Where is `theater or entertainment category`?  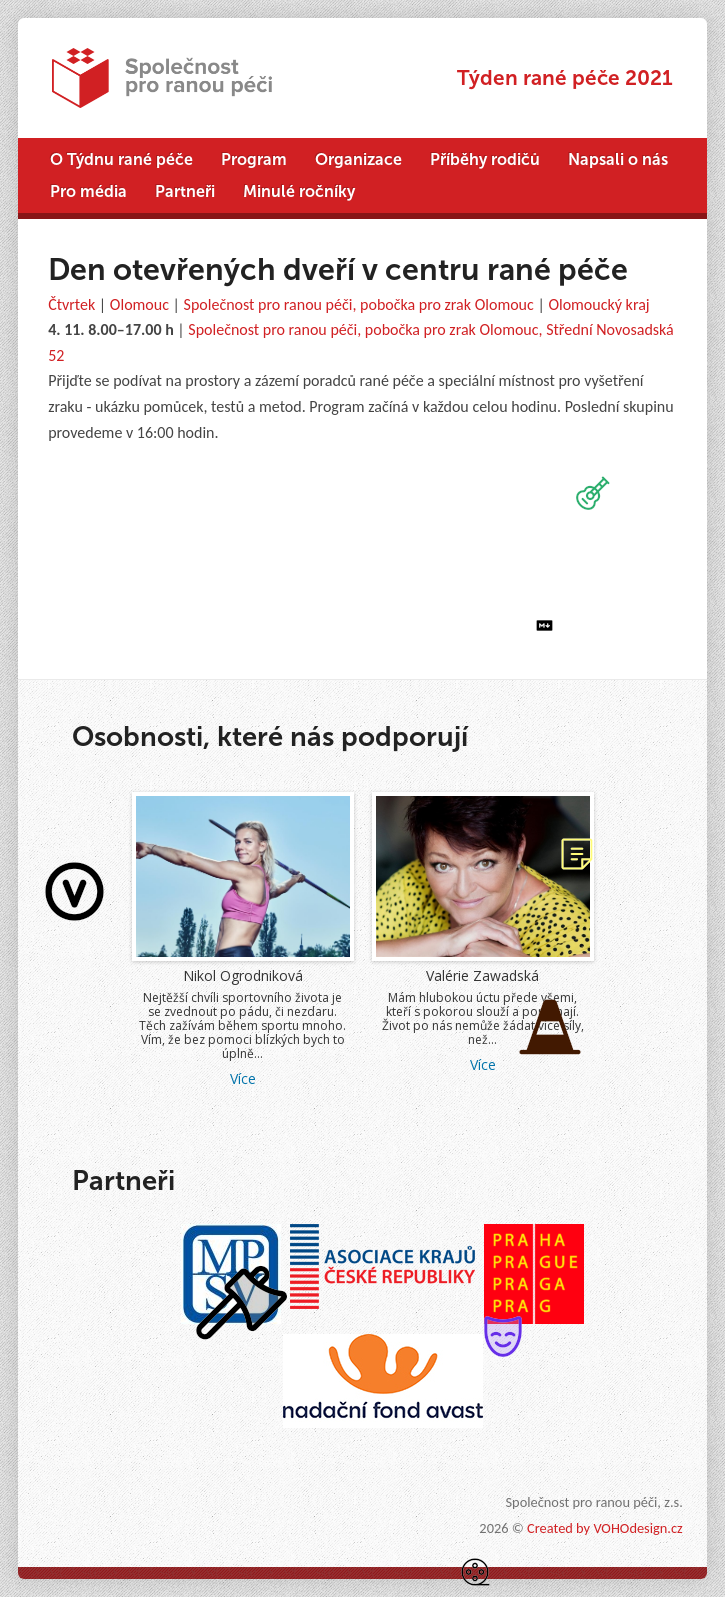 theater or entertainment category is located at coordinates (503, 1335).